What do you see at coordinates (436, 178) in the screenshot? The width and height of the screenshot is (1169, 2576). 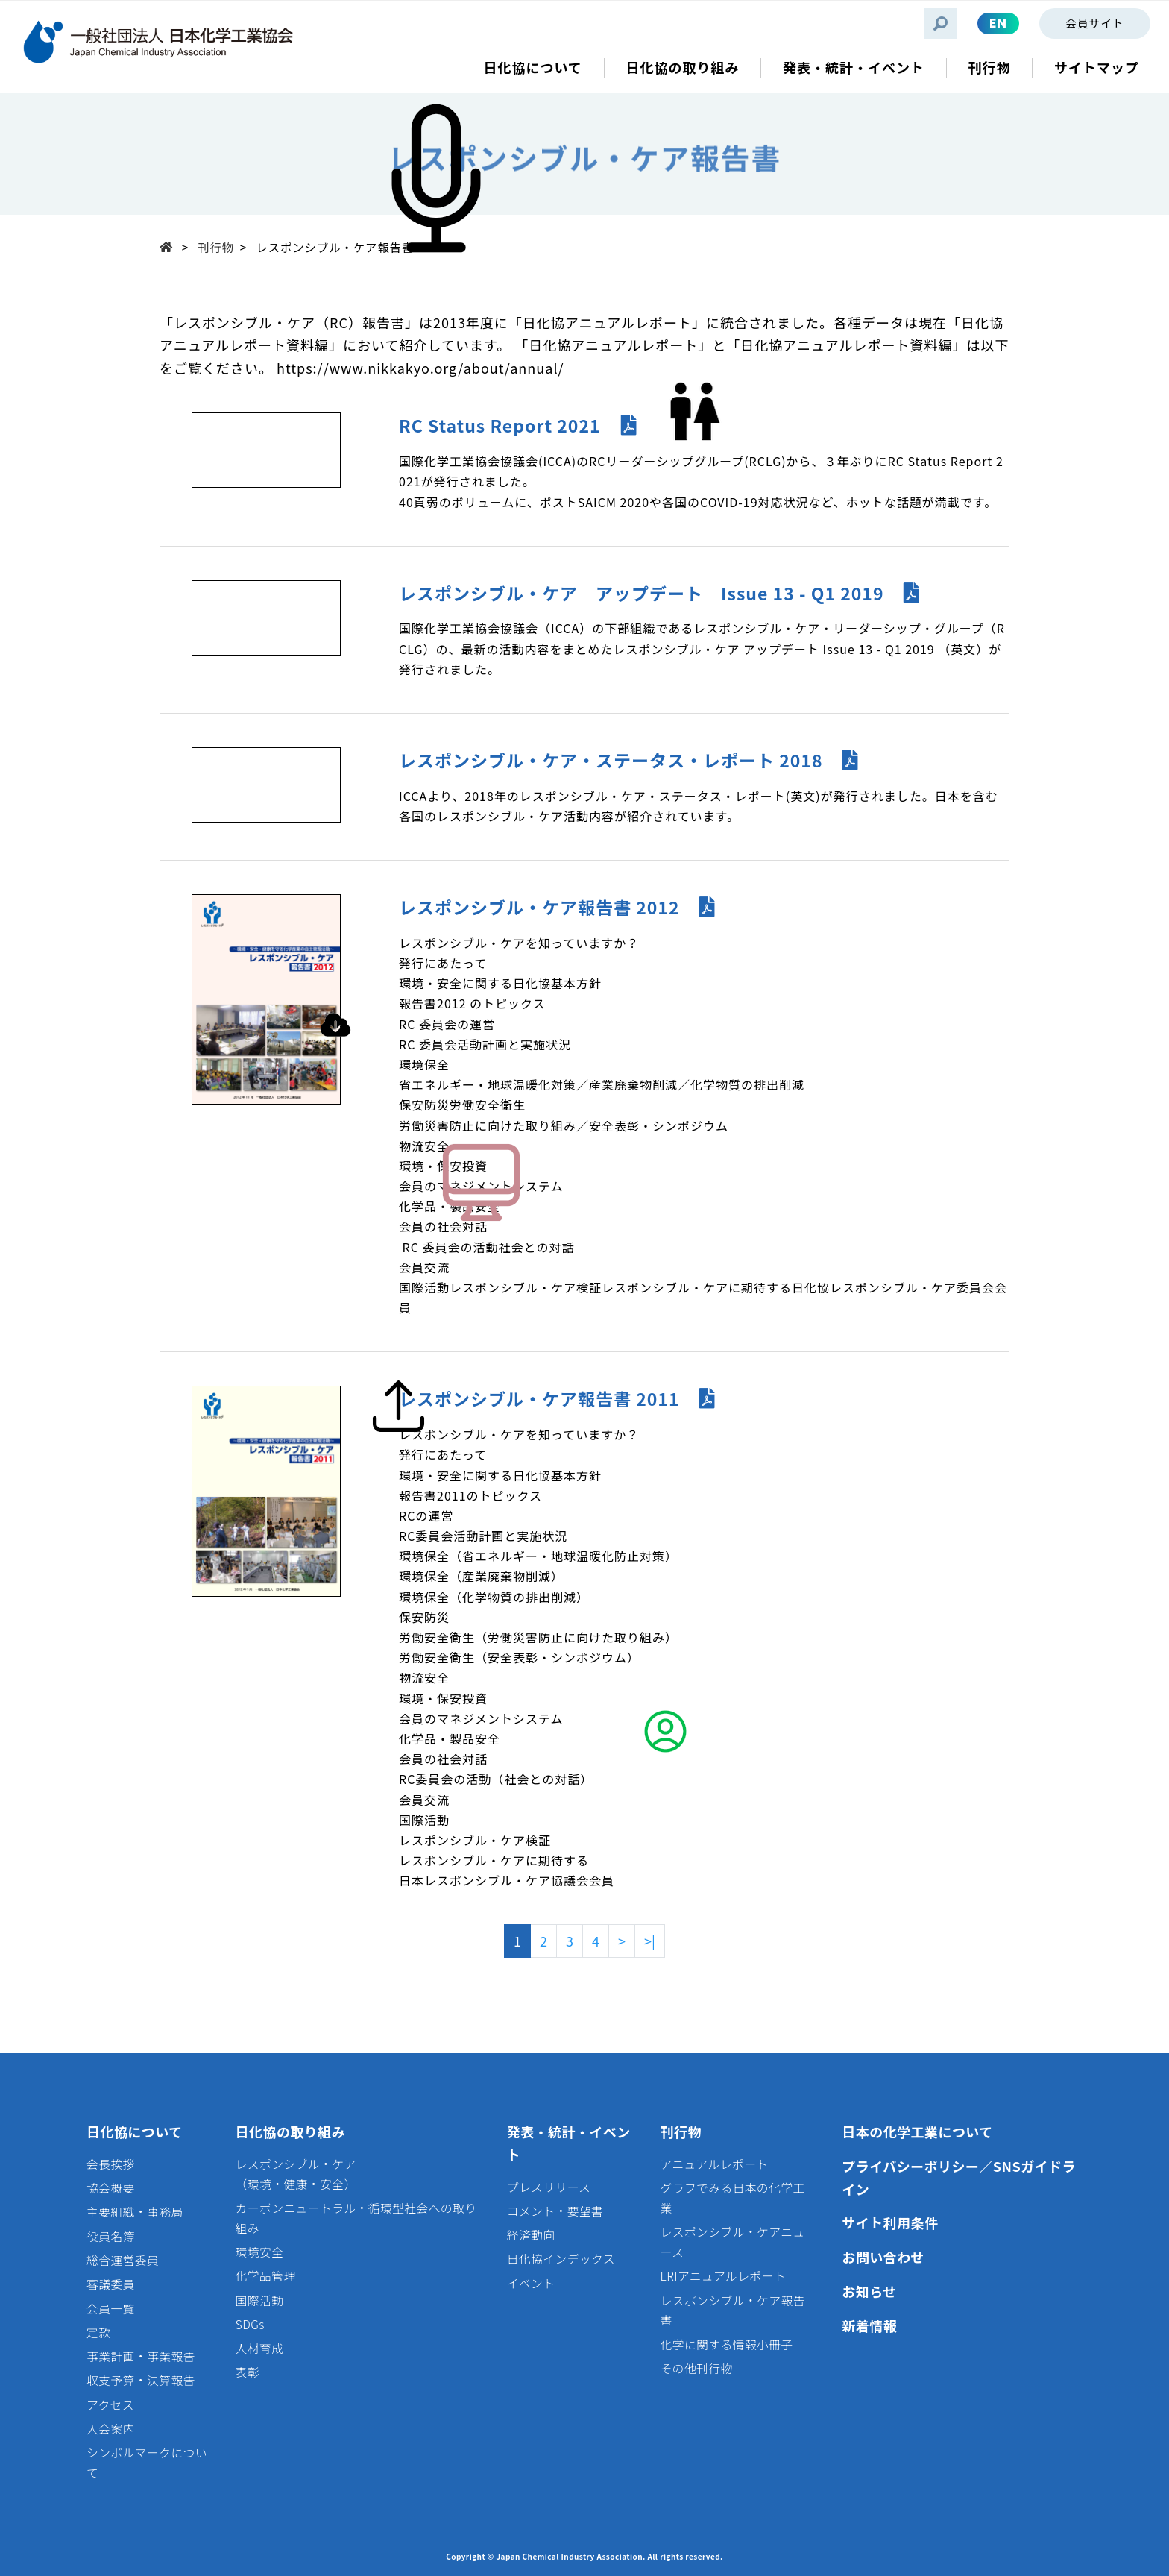 I see `tap to record audio or voice message` at bounding box center [436, 178].